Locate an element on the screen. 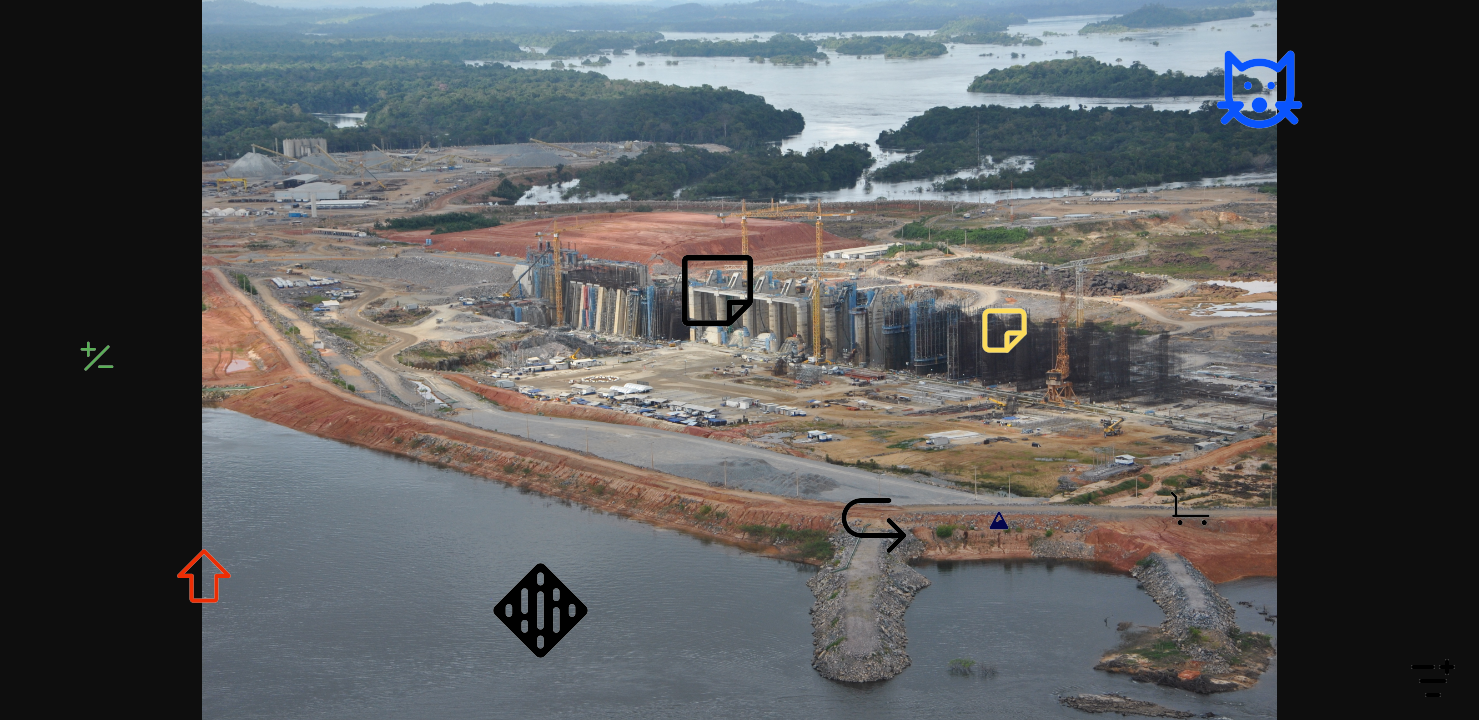 This screenshot has height=720, width=1479. toggle between adding or subtracting values is located at coordinates (97, 358).